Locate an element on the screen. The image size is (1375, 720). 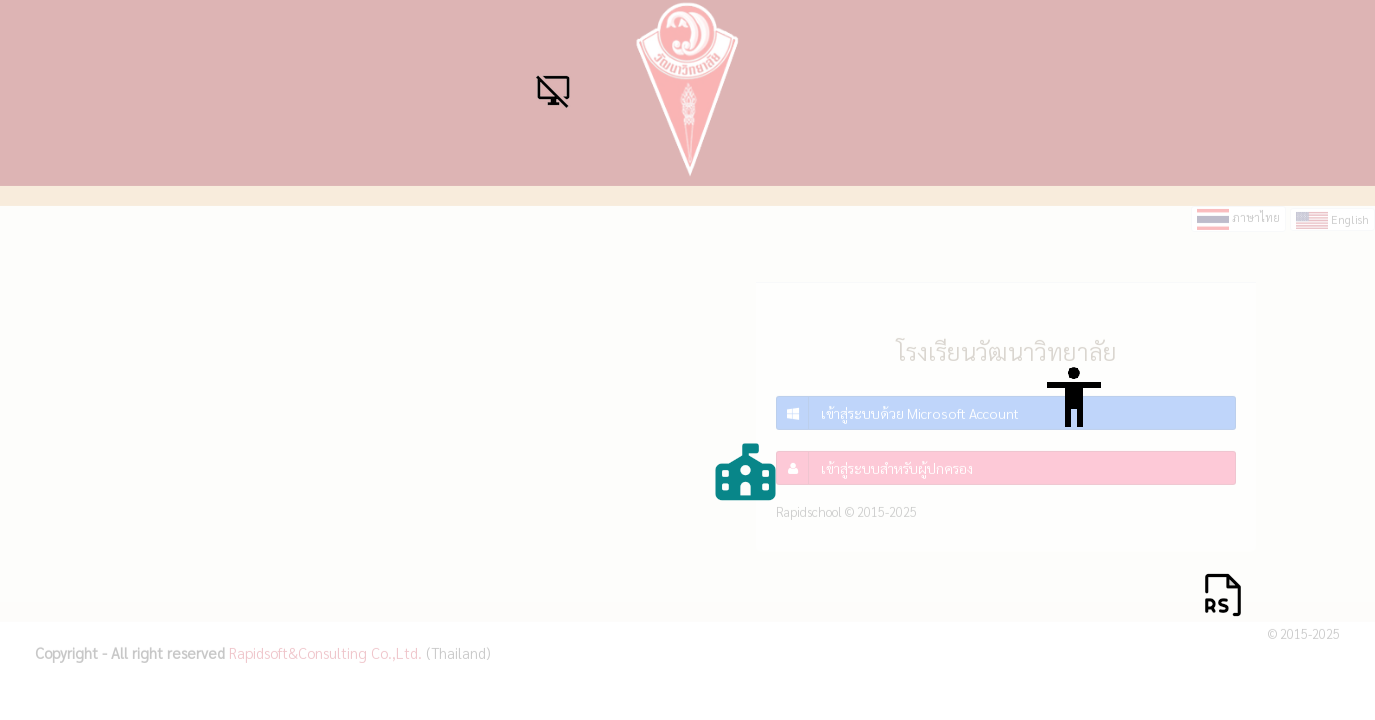
desktop access is currently disabled is located at coordinates (553, 90).